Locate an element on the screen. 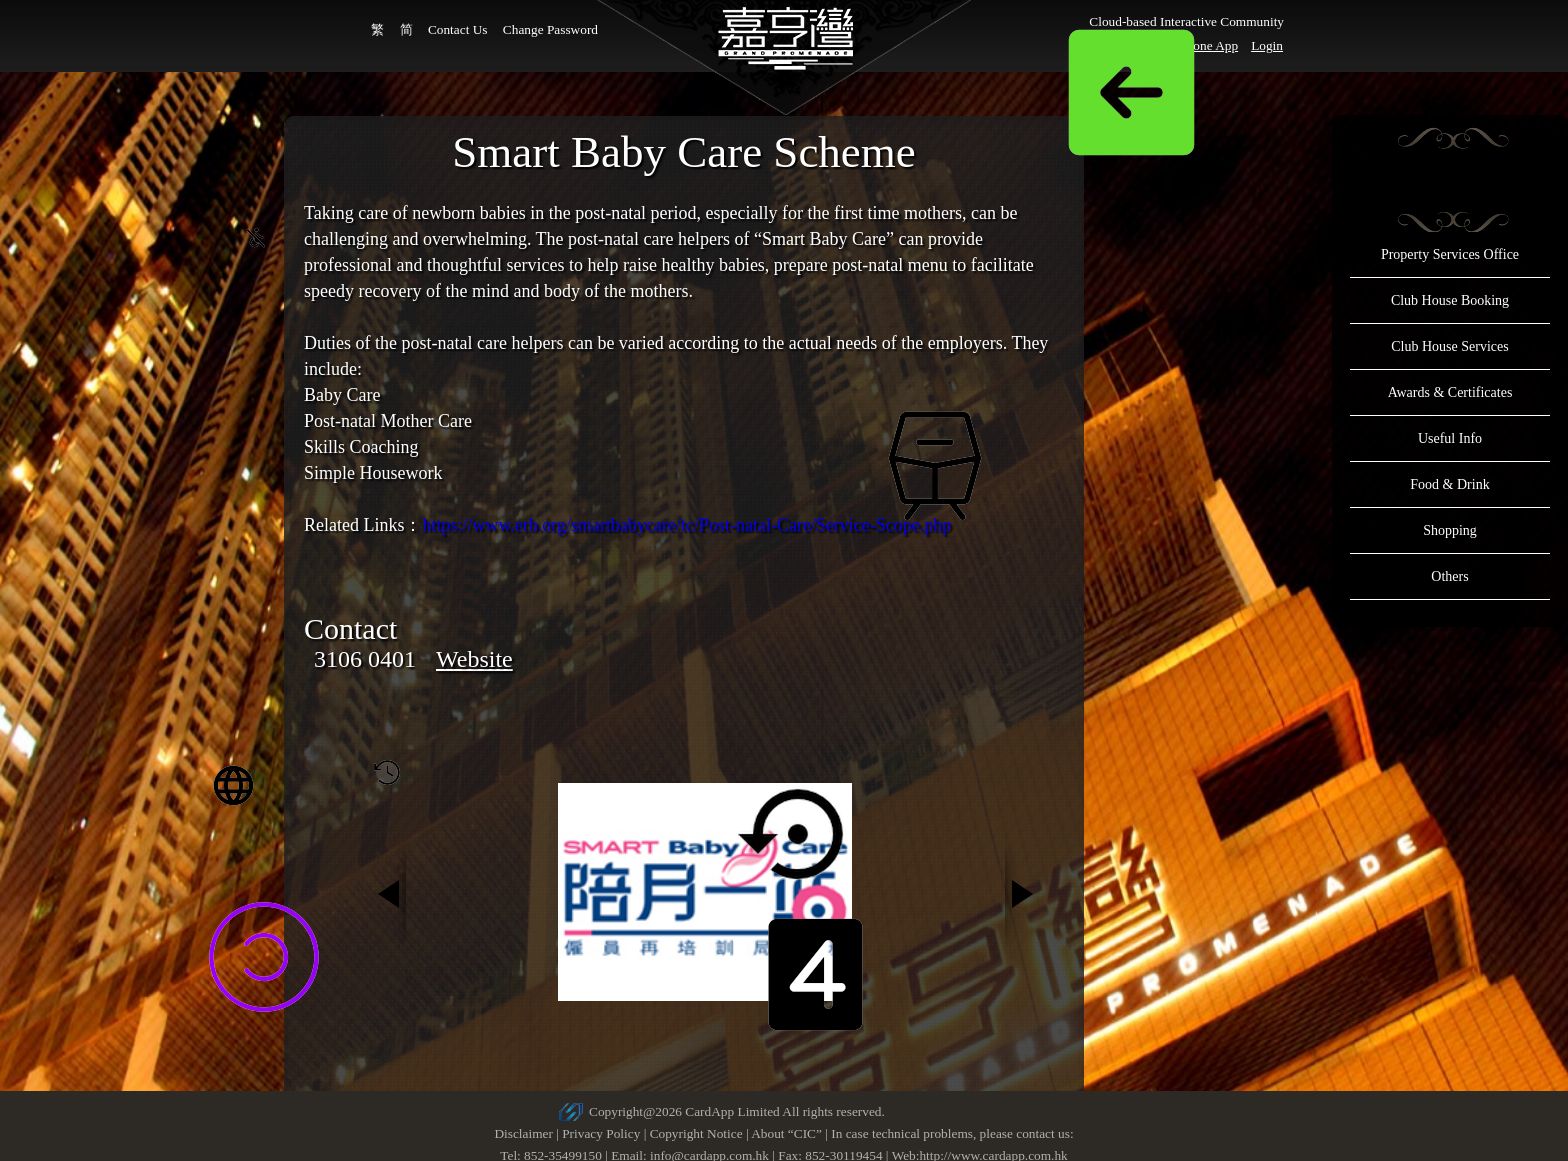 The height and width of the screenshot is (1161, 1568). go back to the previous screen is located at coordinates (1131, 92).